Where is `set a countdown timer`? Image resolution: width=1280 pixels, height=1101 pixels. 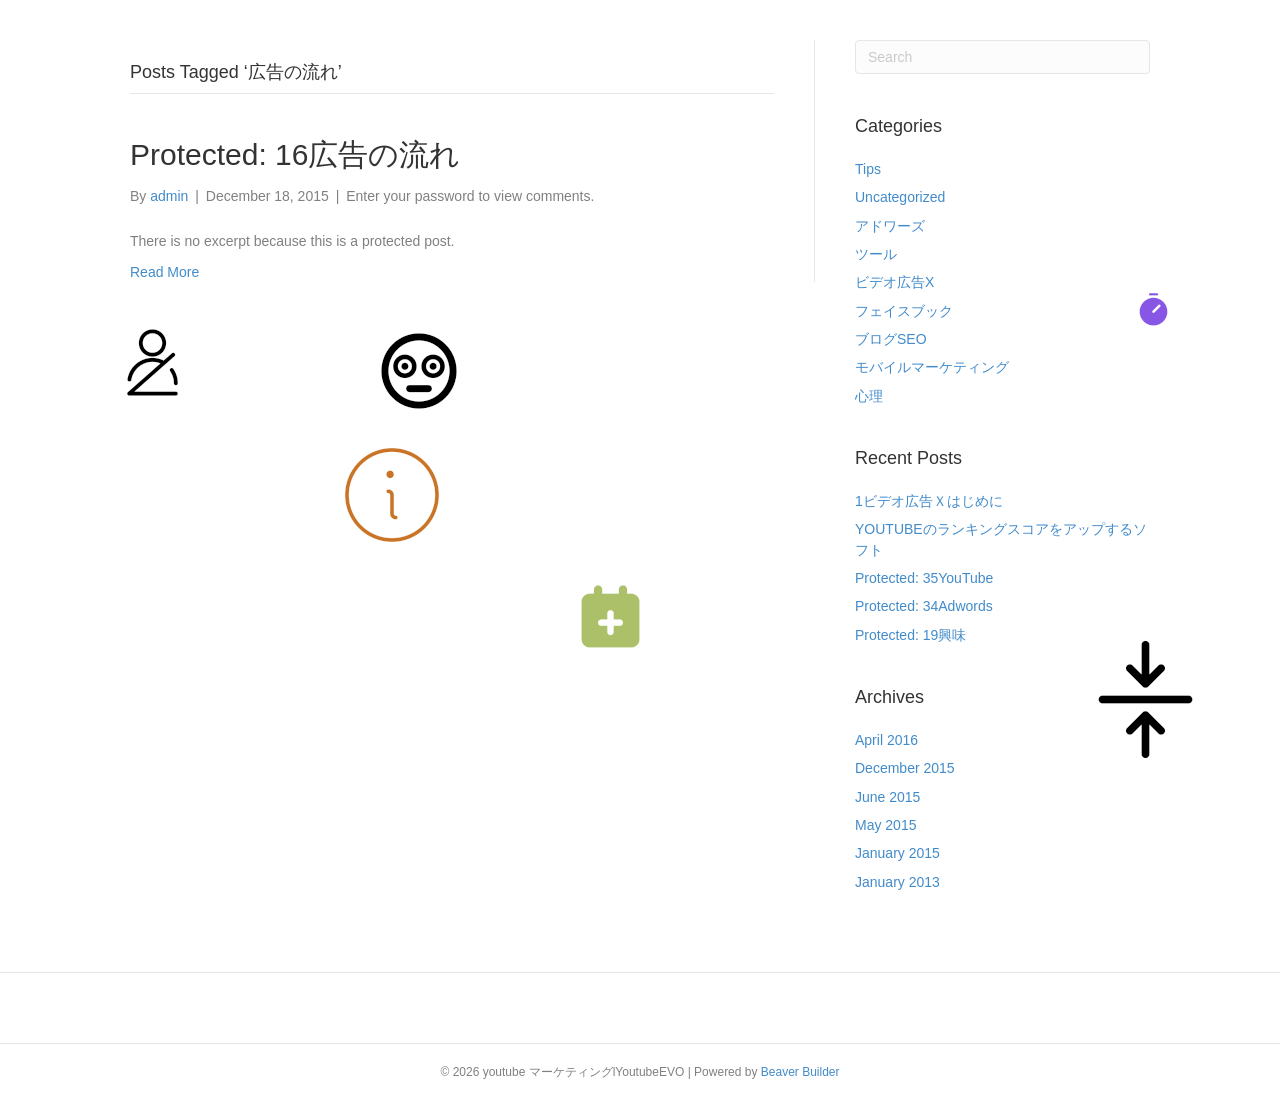
set a countdown timer is located at coordinates (1153, 310).